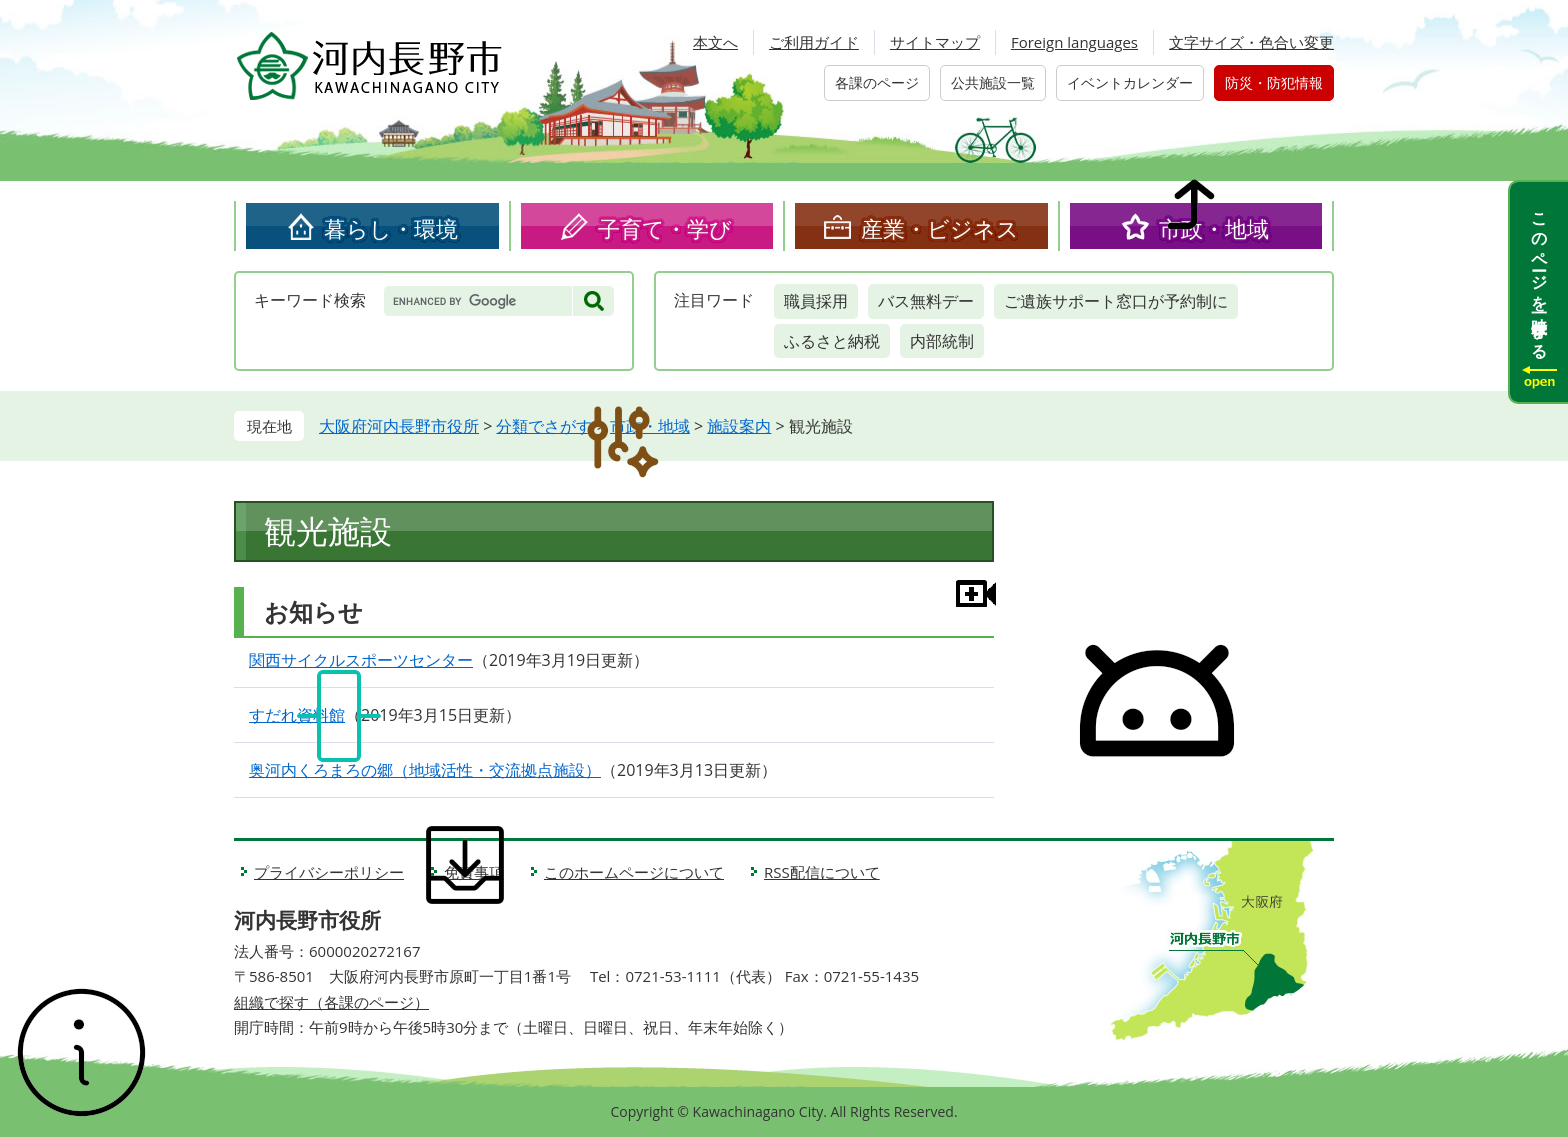 The height and width of the screenshot is (1137, 1568). I want to click on navigate forward and up in a hierarchy, so click(1191, 206).